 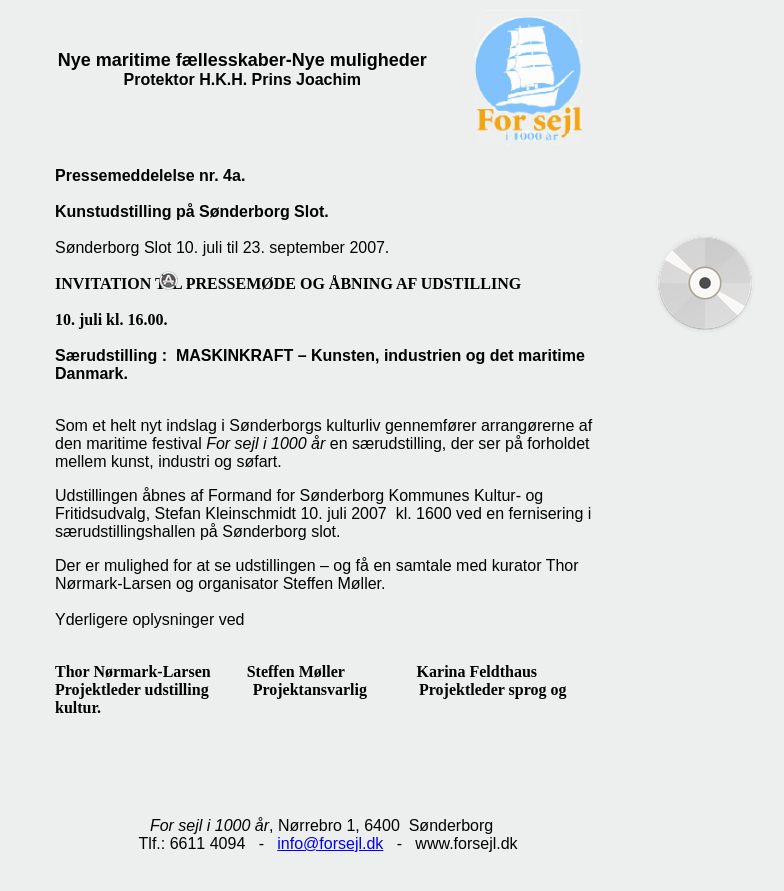 What do you see at coordinates (705, 283) in the screenshot?
I see `access DVD-R disc drive` at bounding box center [705, 283].